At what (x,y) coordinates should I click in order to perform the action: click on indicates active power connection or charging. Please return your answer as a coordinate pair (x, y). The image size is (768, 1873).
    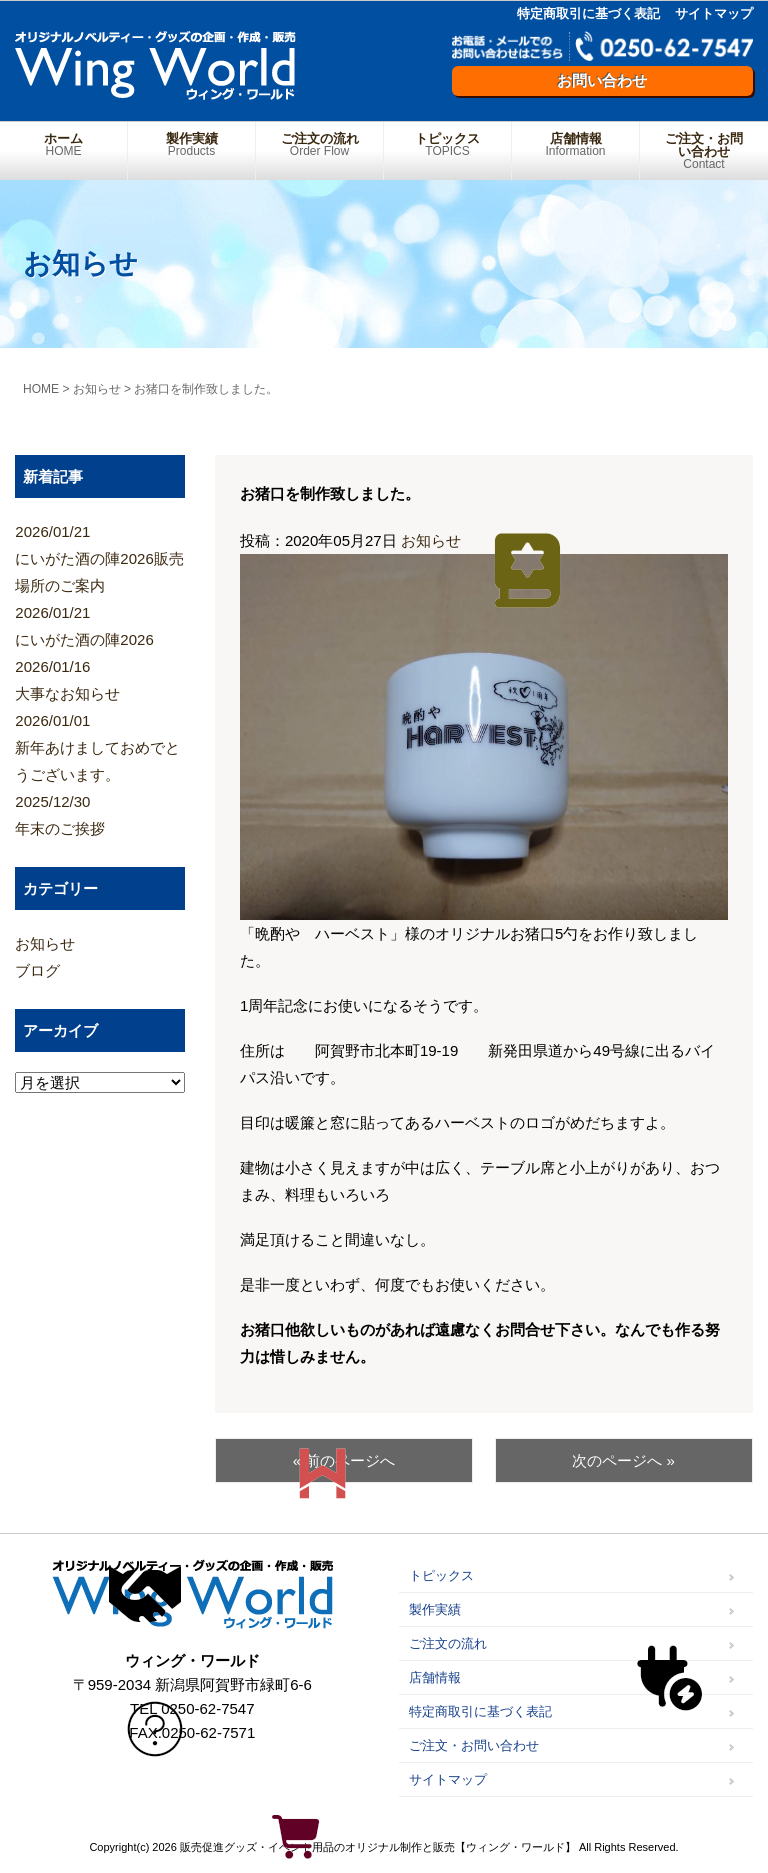
    Looking at the image, I should click on (666, 1678).